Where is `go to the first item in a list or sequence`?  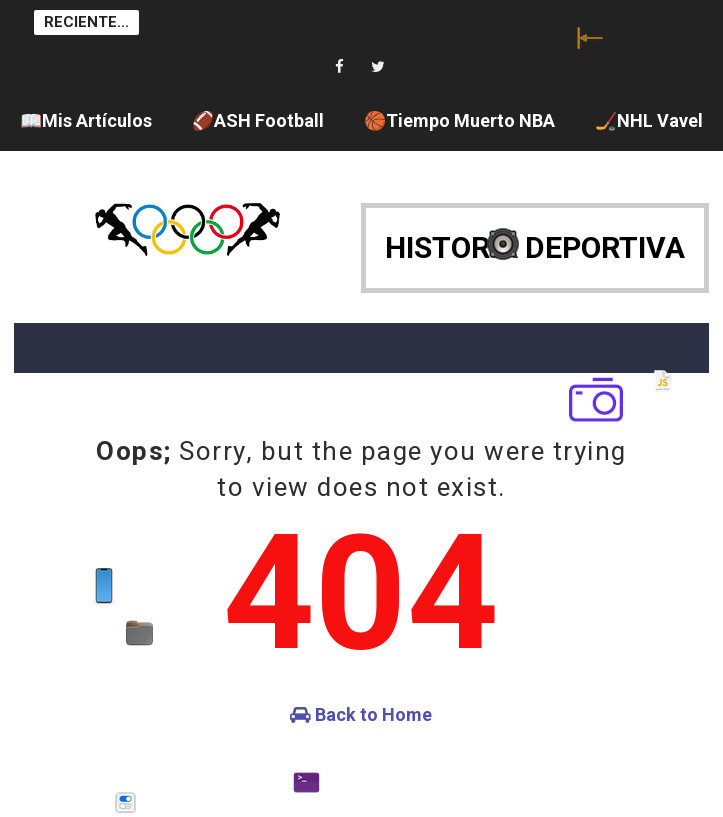
go to the first item in a list or sequence is located at coordinates (590, 38).